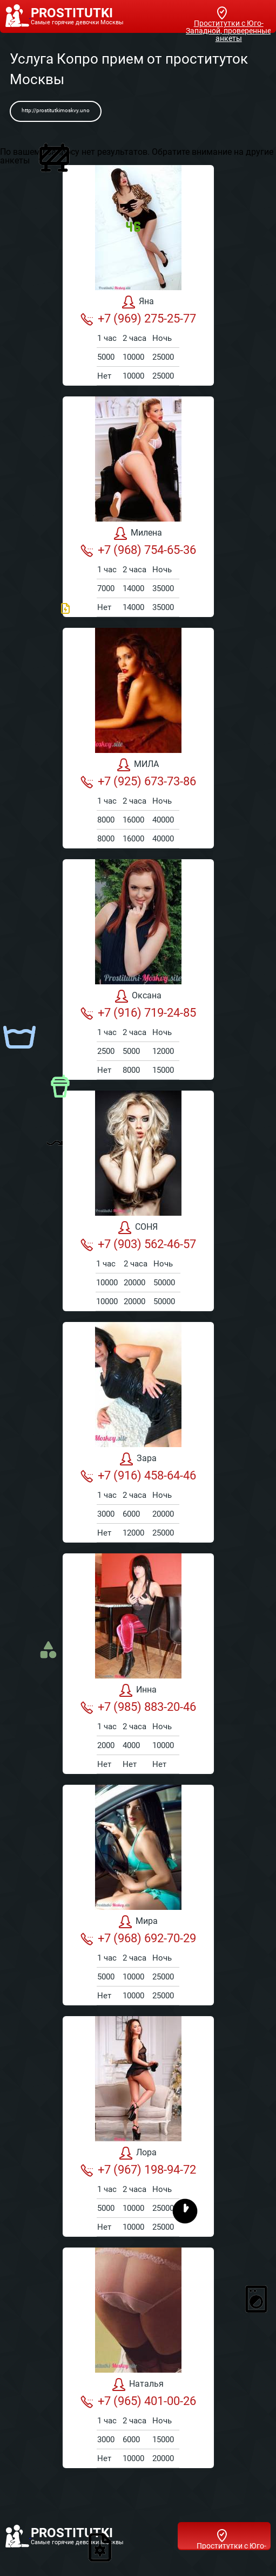 This screenshot has width=276, height=2576. Describe the element at coordinates (100, 2547) in the screenshot. I see `access file settings or preferences` at that location.